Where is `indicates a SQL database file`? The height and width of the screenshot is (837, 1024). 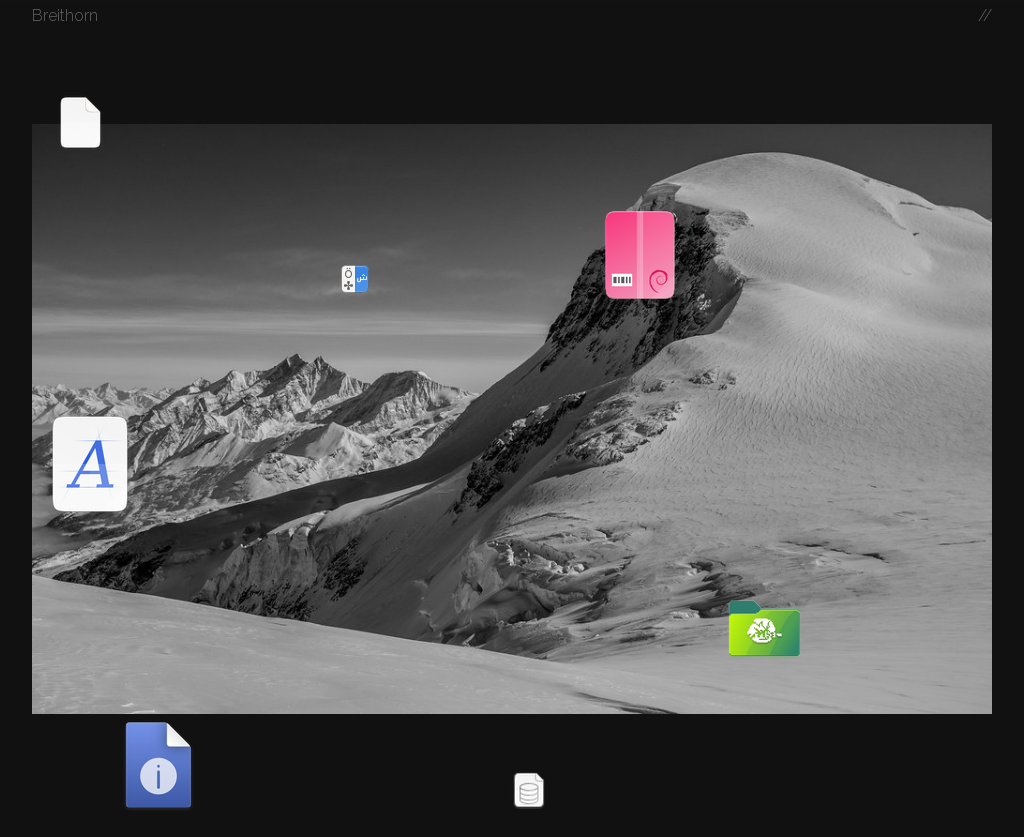 indicates a SQL database file is located at coordinates (529, 790).